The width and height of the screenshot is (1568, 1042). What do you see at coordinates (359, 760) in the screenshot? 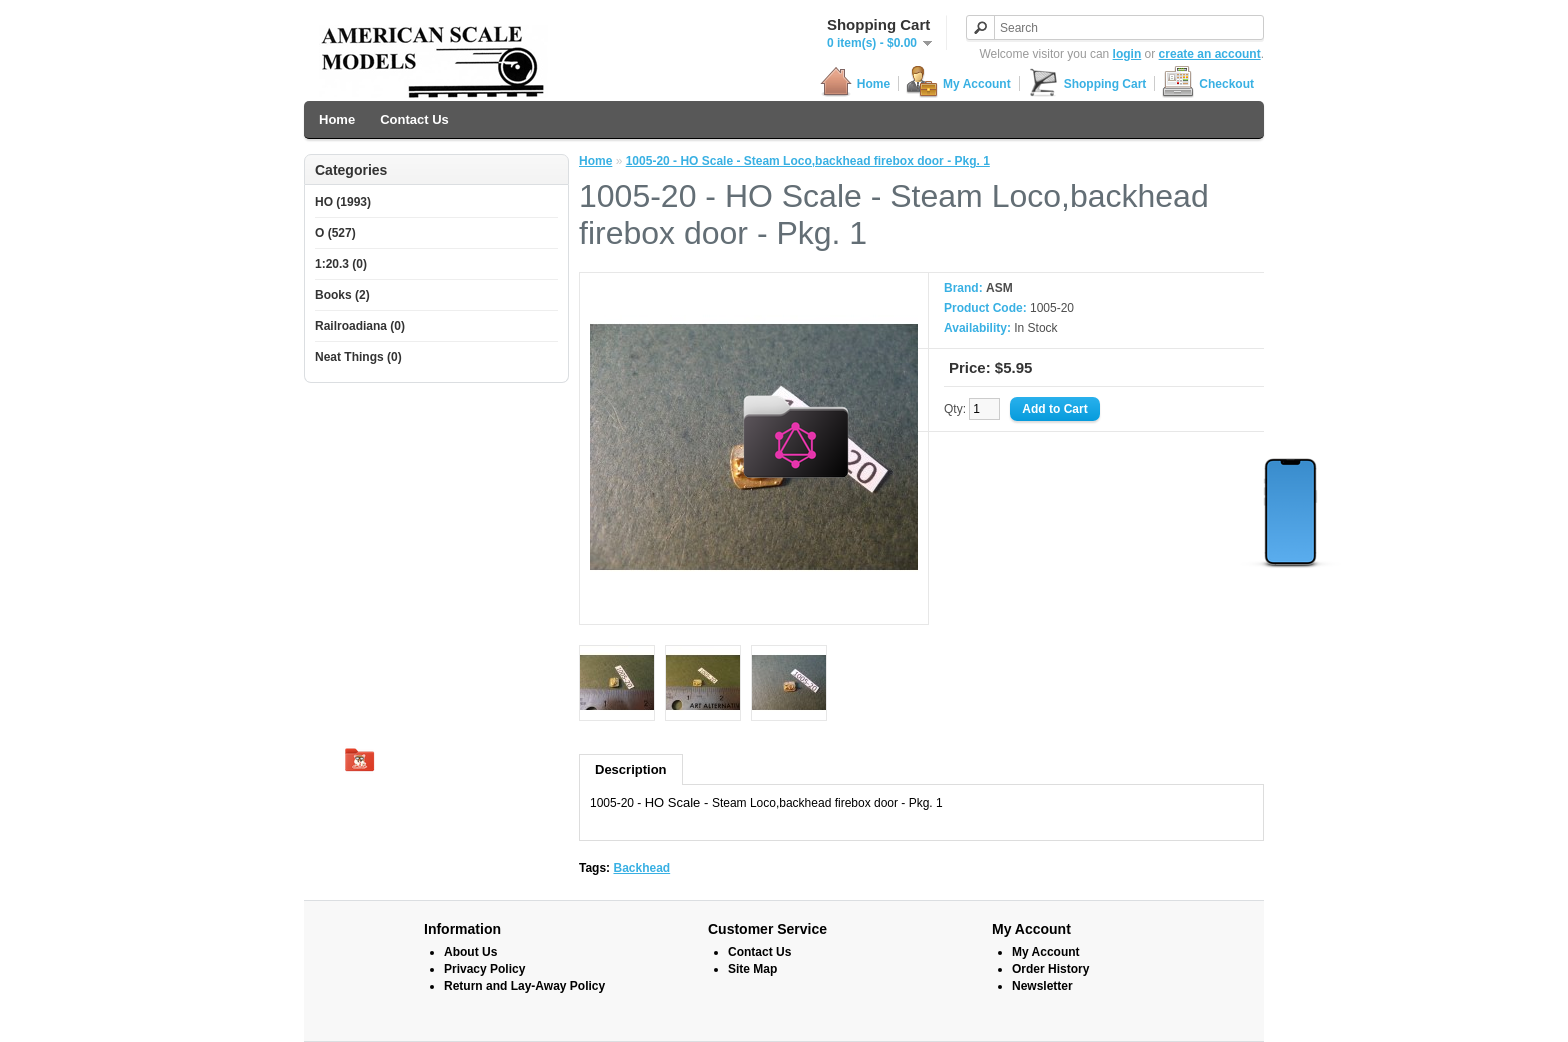
I see `folder containing Ember.js project files` at bounding box center [359, 760].